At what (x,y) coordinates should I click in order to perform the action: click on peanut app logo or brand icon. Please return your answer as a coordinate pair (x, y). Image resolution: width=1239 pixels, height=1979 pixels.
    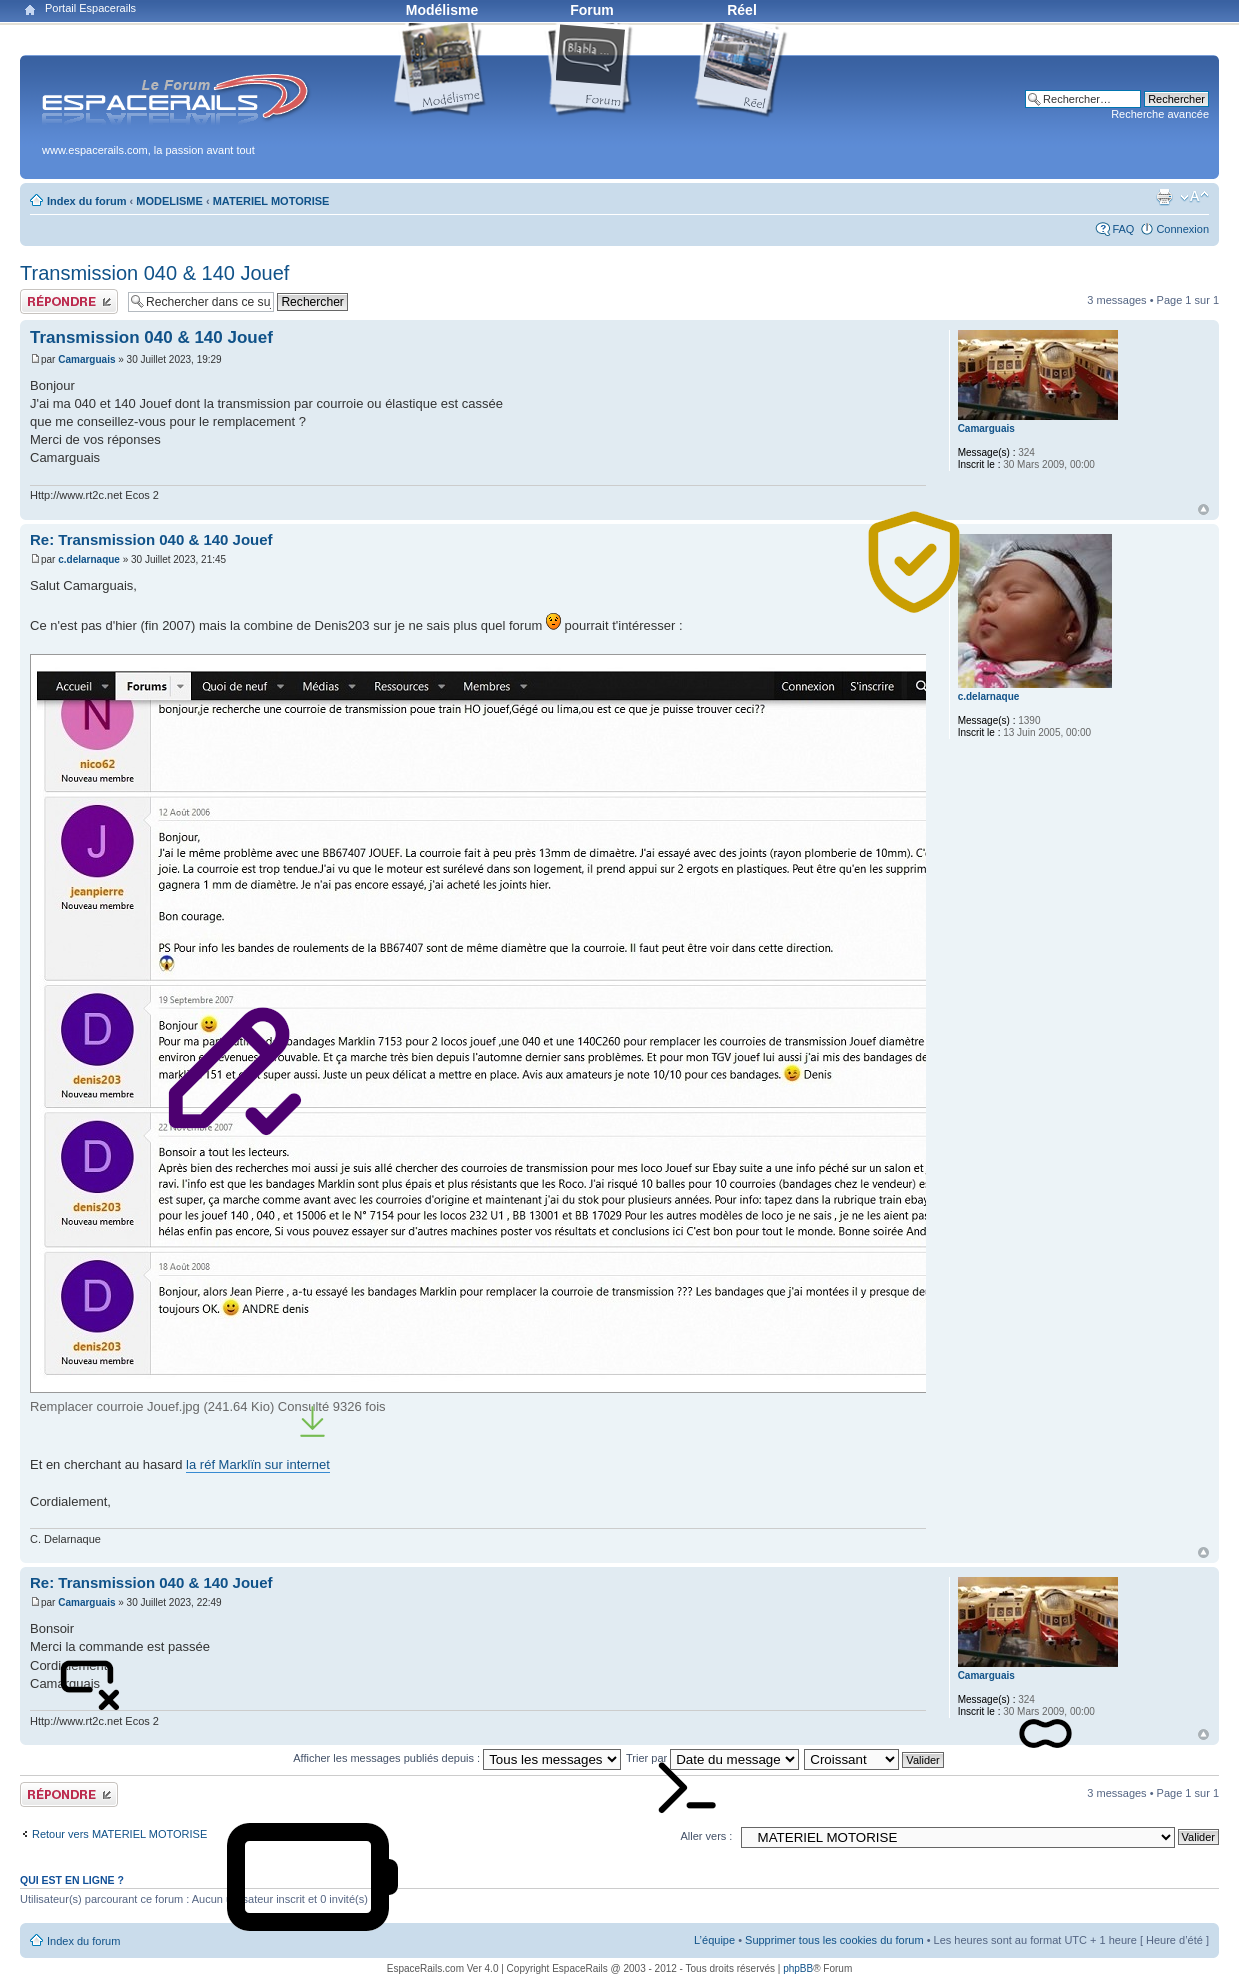
    Looking at the image, I should click on (1045, 1733).